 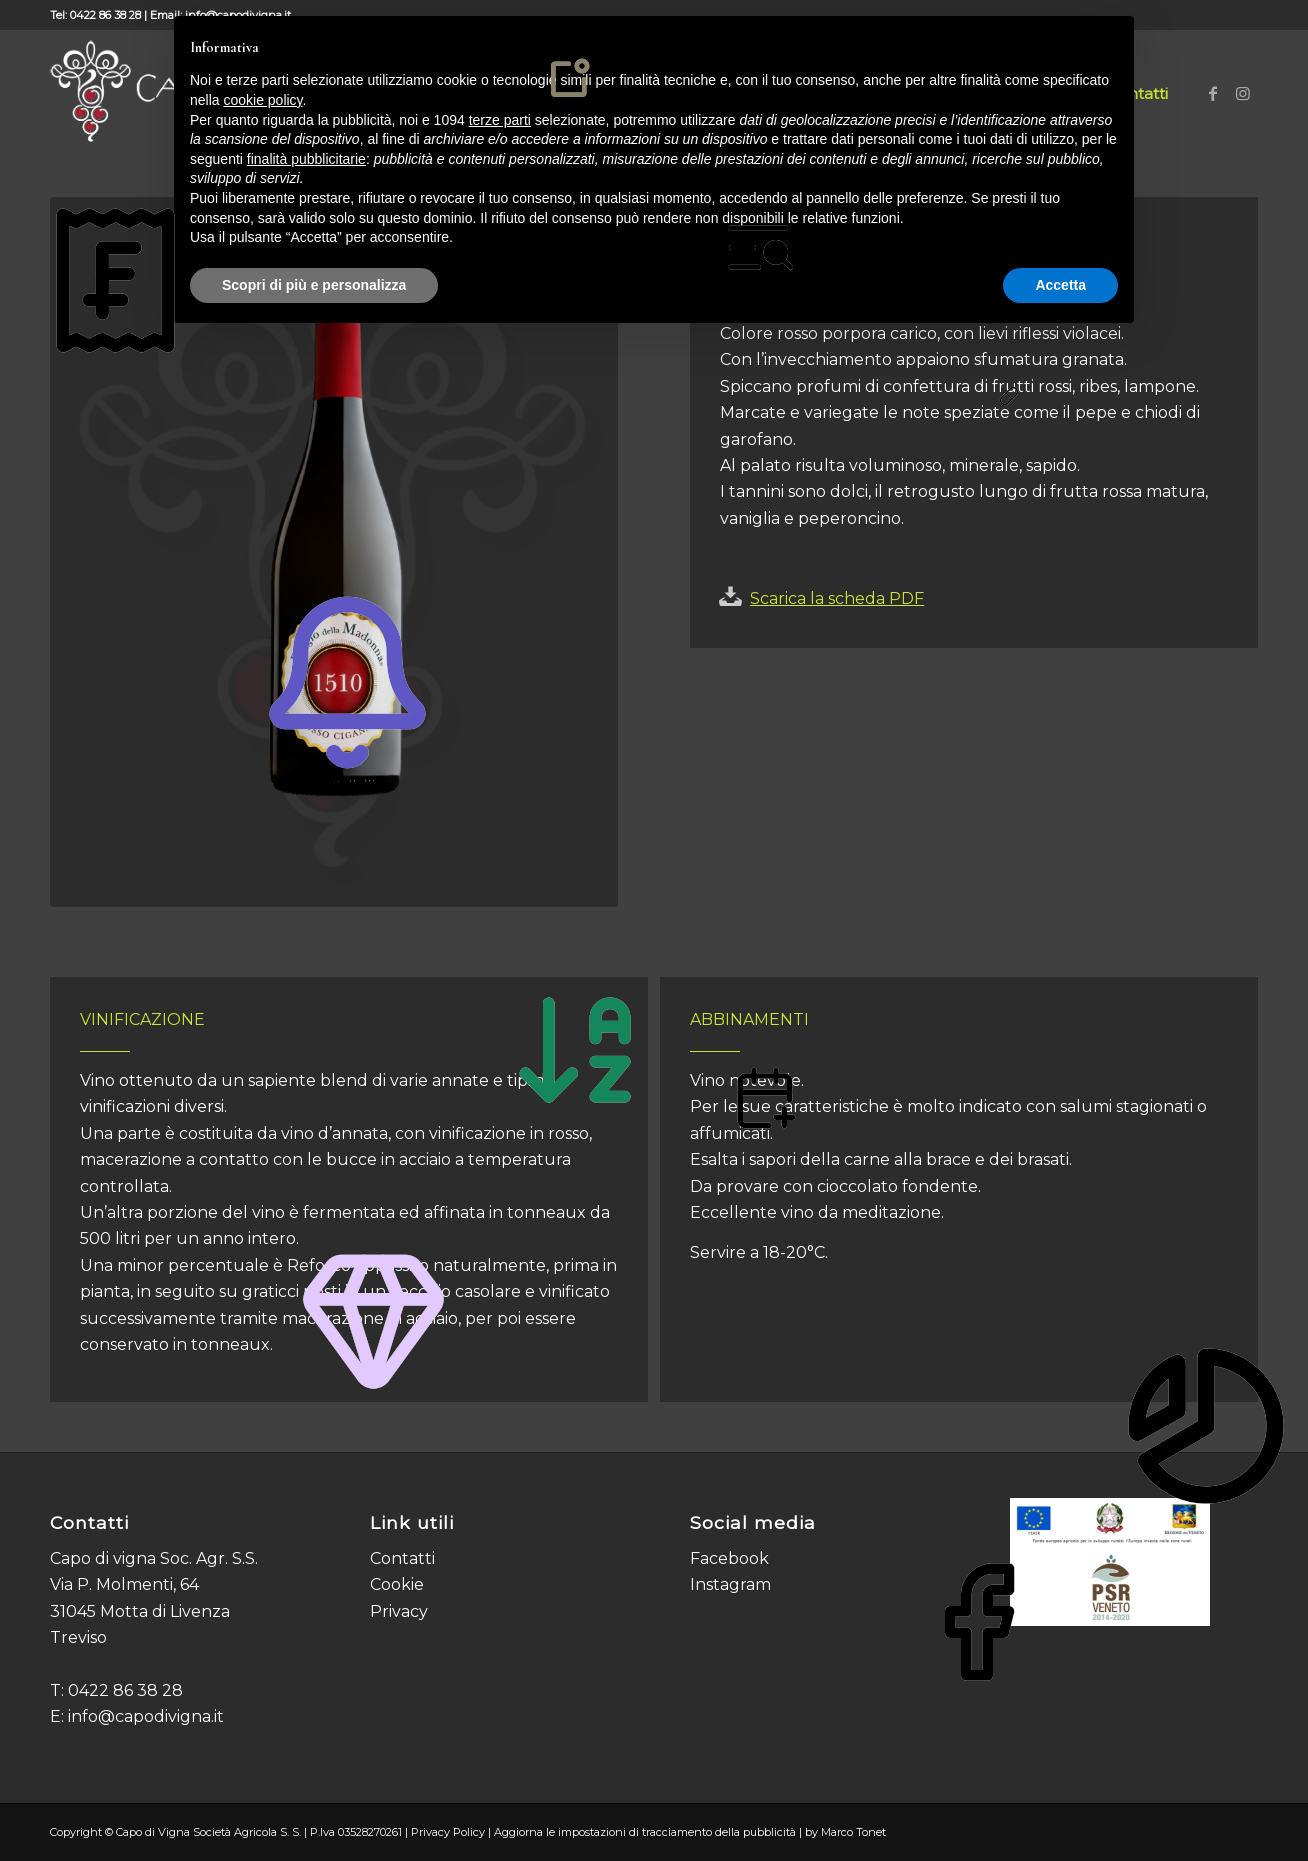 I want to click on open Facebook app, so click(x=977, y=1622).